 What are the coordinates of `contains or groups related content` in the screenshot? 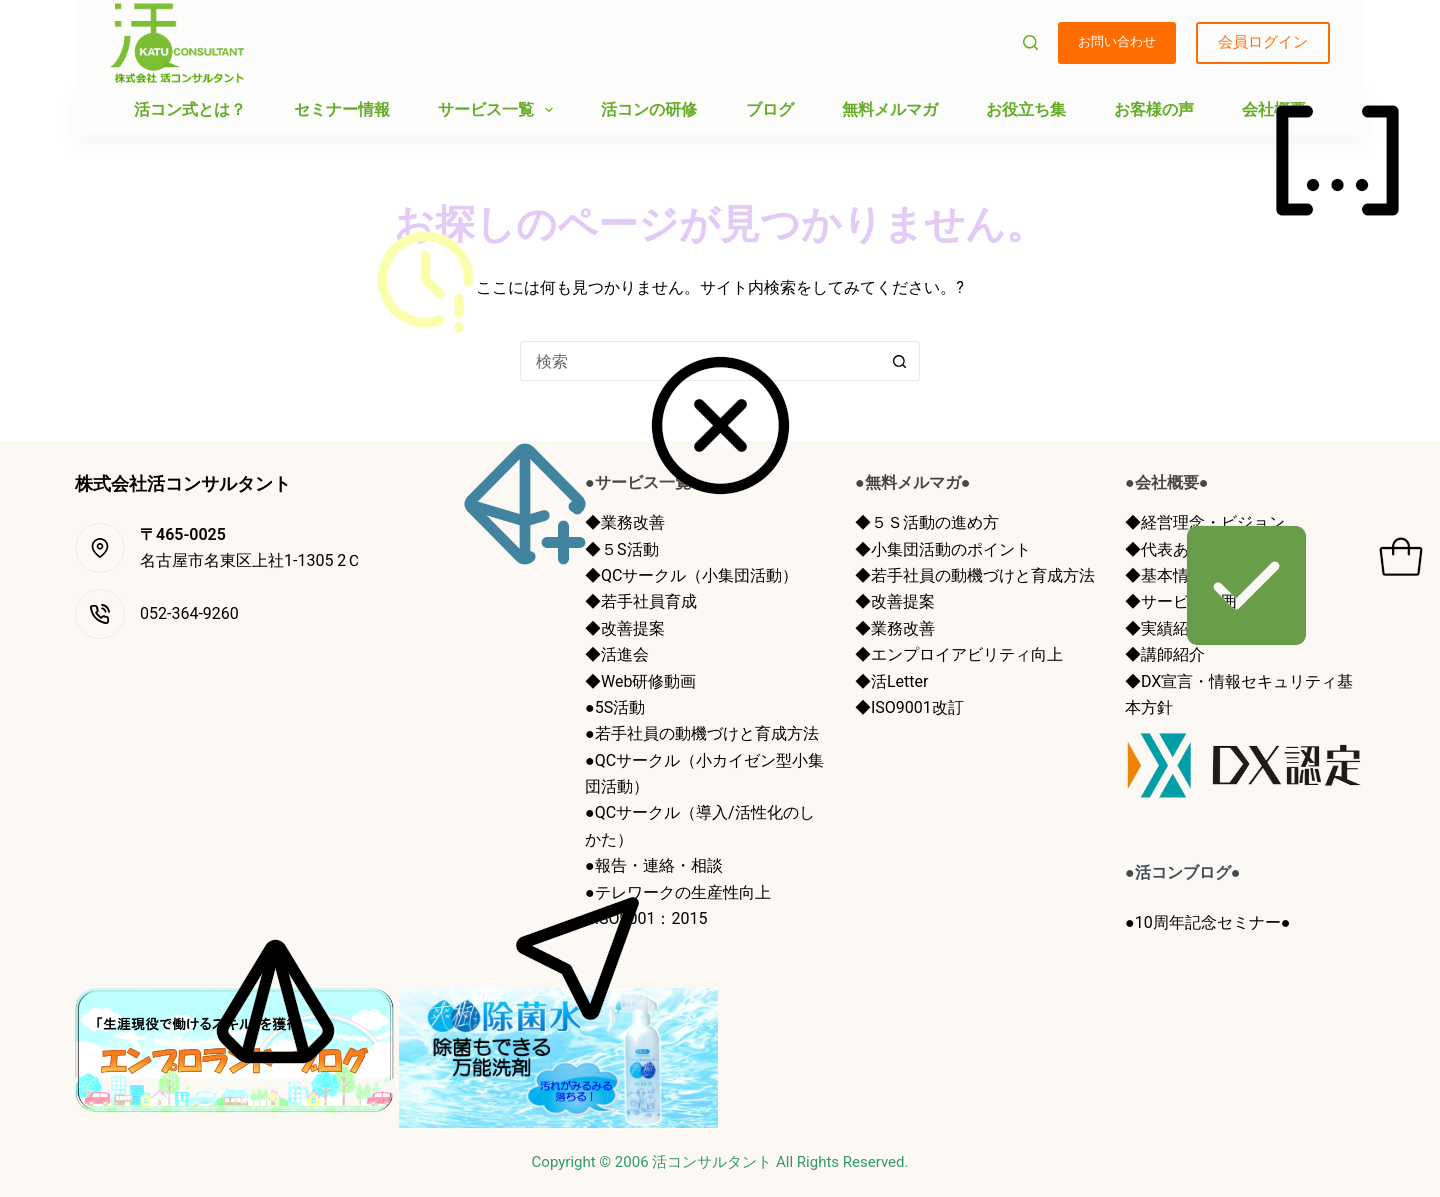 It's located at (1337, 160).